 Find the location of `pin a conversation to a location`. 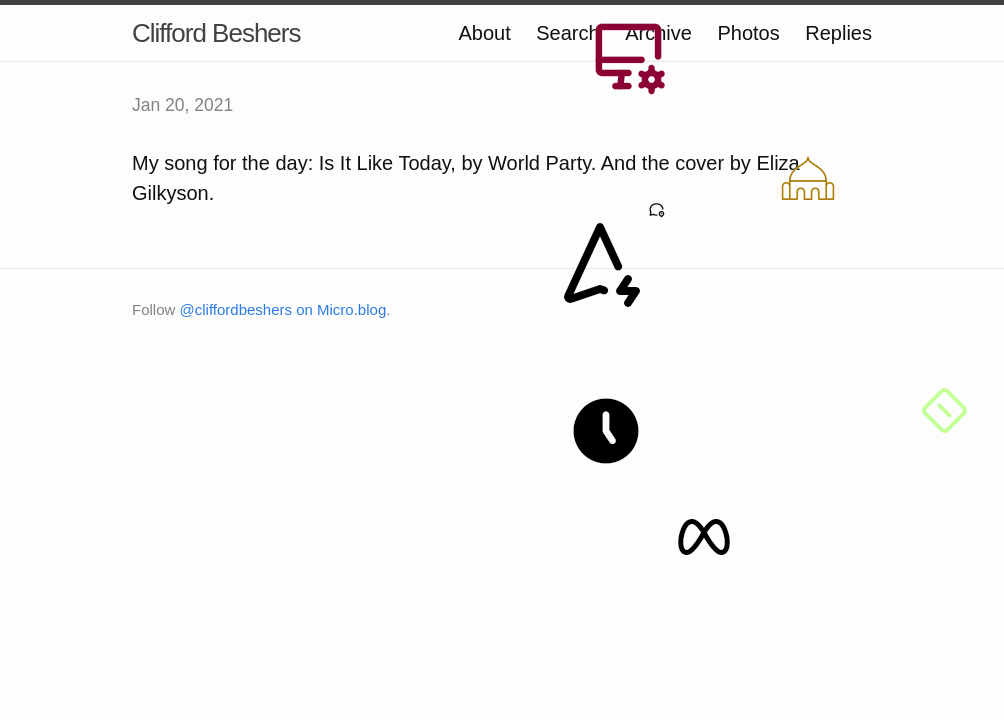

pin a conversation to a location is located at coordinates (656, 209).